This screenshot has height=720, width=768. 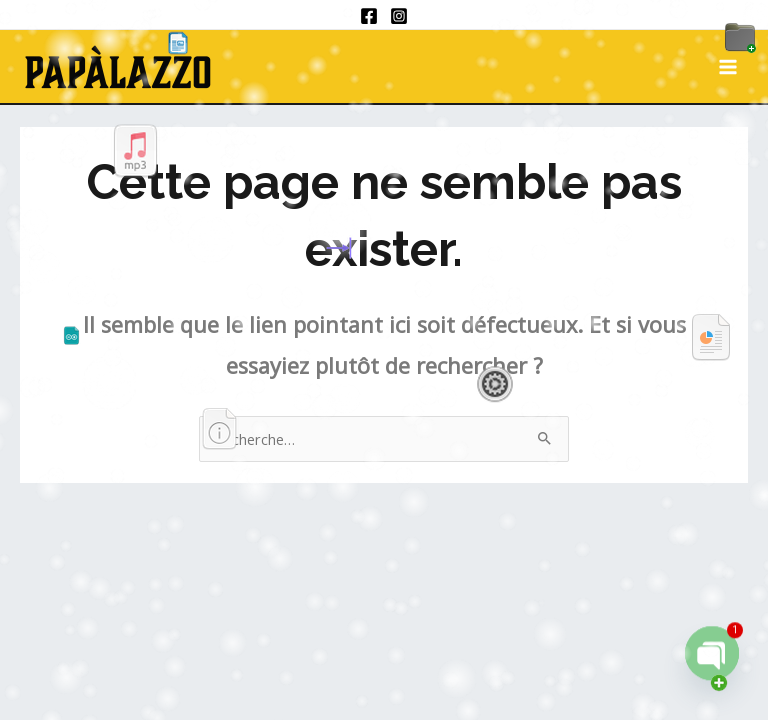 What do you see at coordinates (219, 428) in the screenshot?
I see `open the readme documentation file` at bounding box center [219, 428].